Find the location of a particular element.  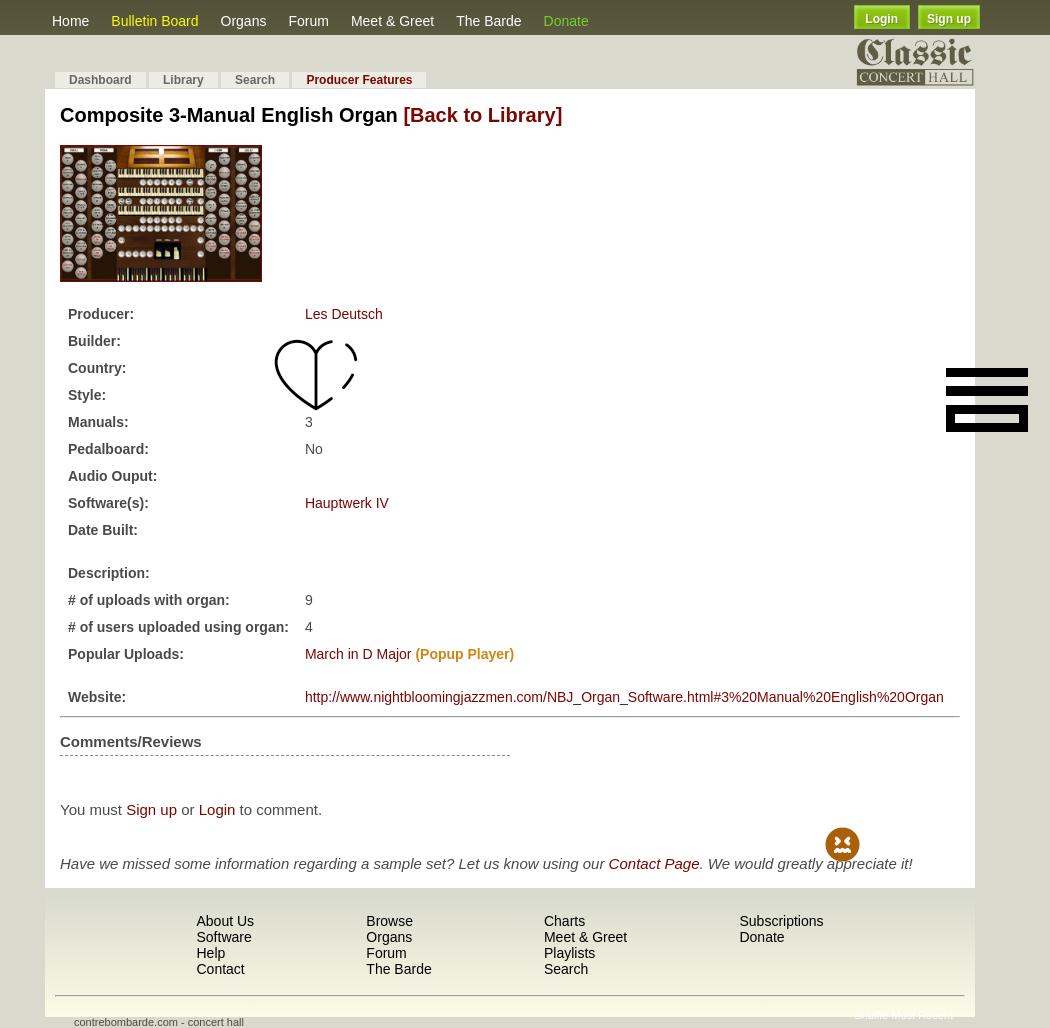

split view horizontally is located at coordinates (987, 400).